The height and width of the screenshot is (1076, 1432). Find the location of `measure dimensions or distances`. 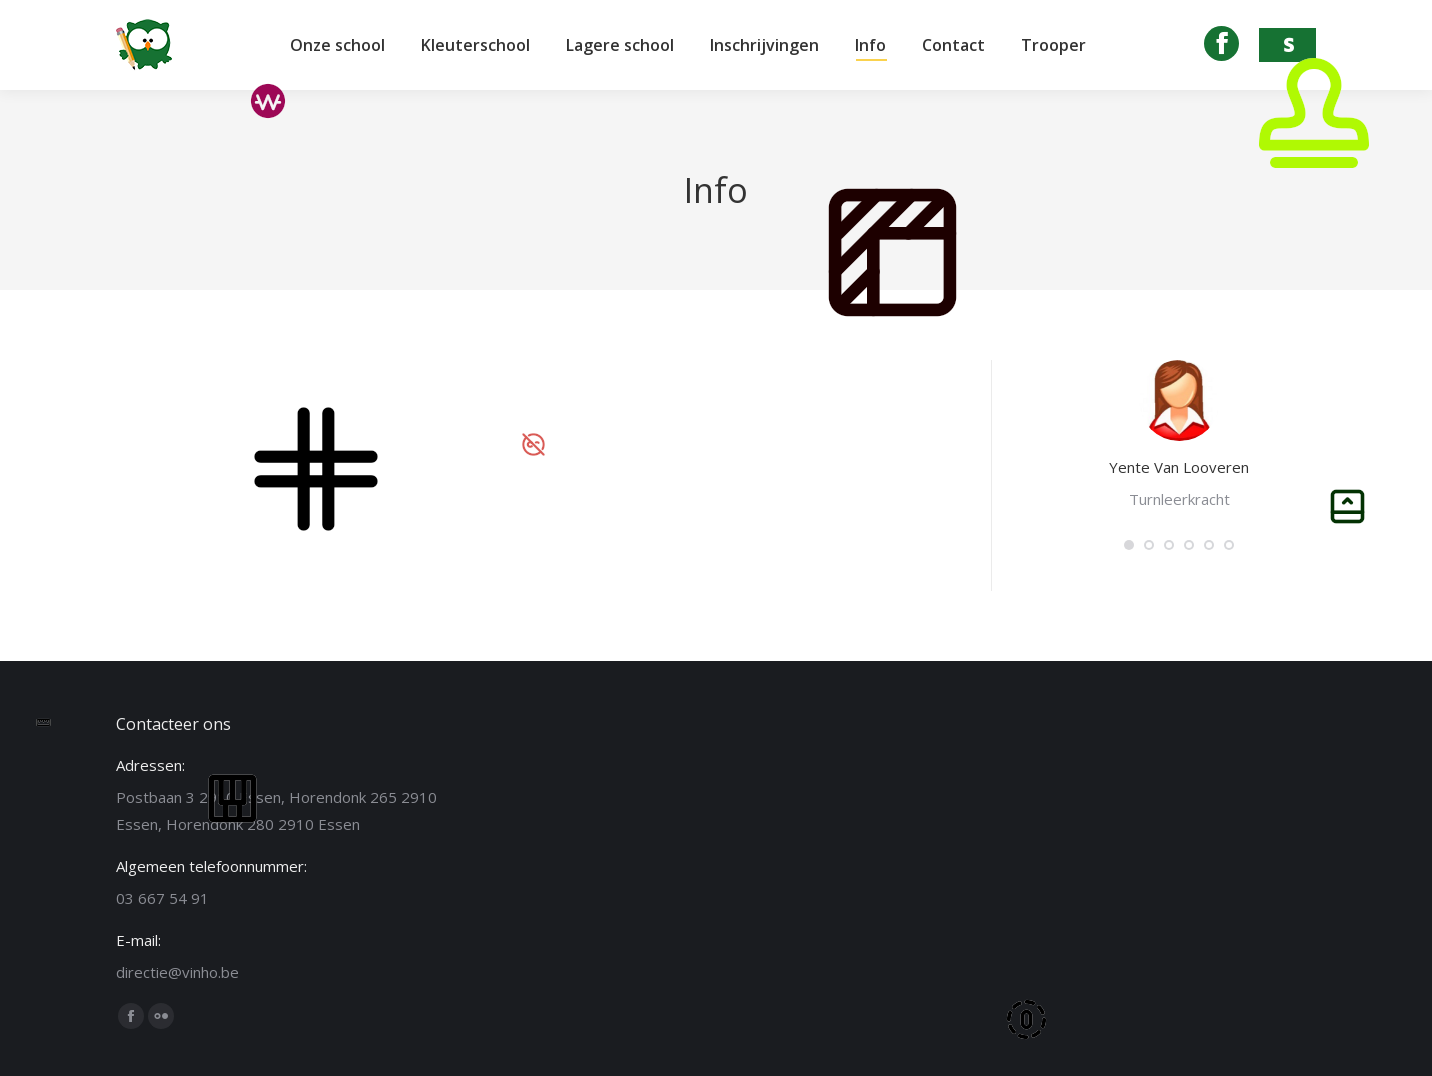

measure dimensions or distances is located at coordinates (43, 722).